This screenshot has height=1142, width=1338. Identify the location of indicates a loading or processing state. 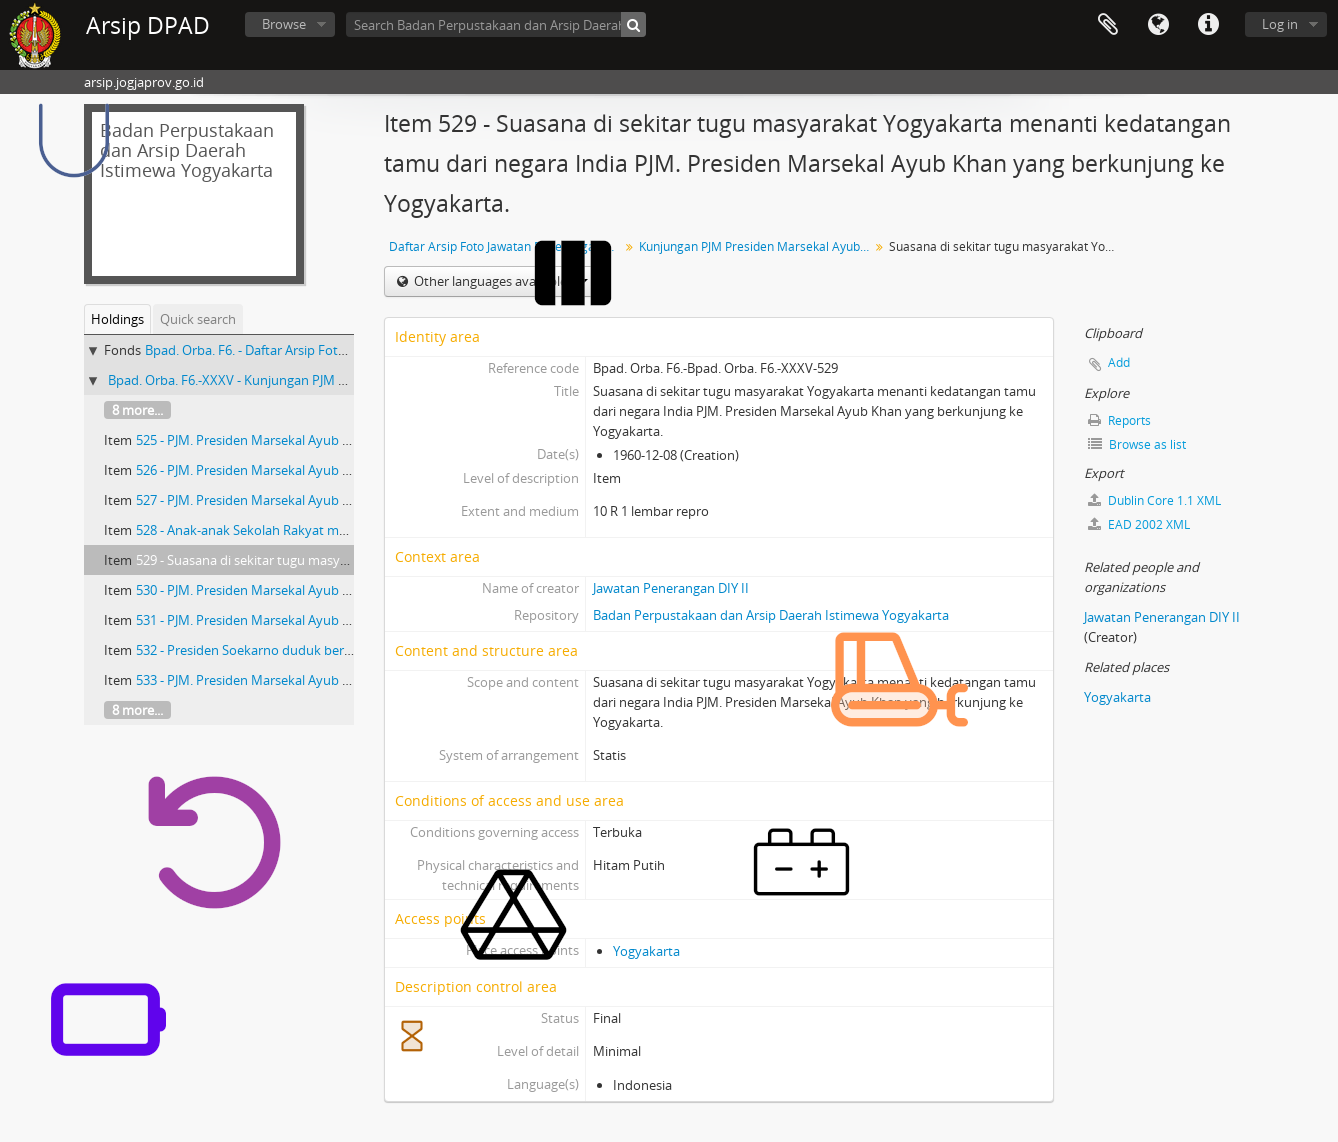
(412, 1036).